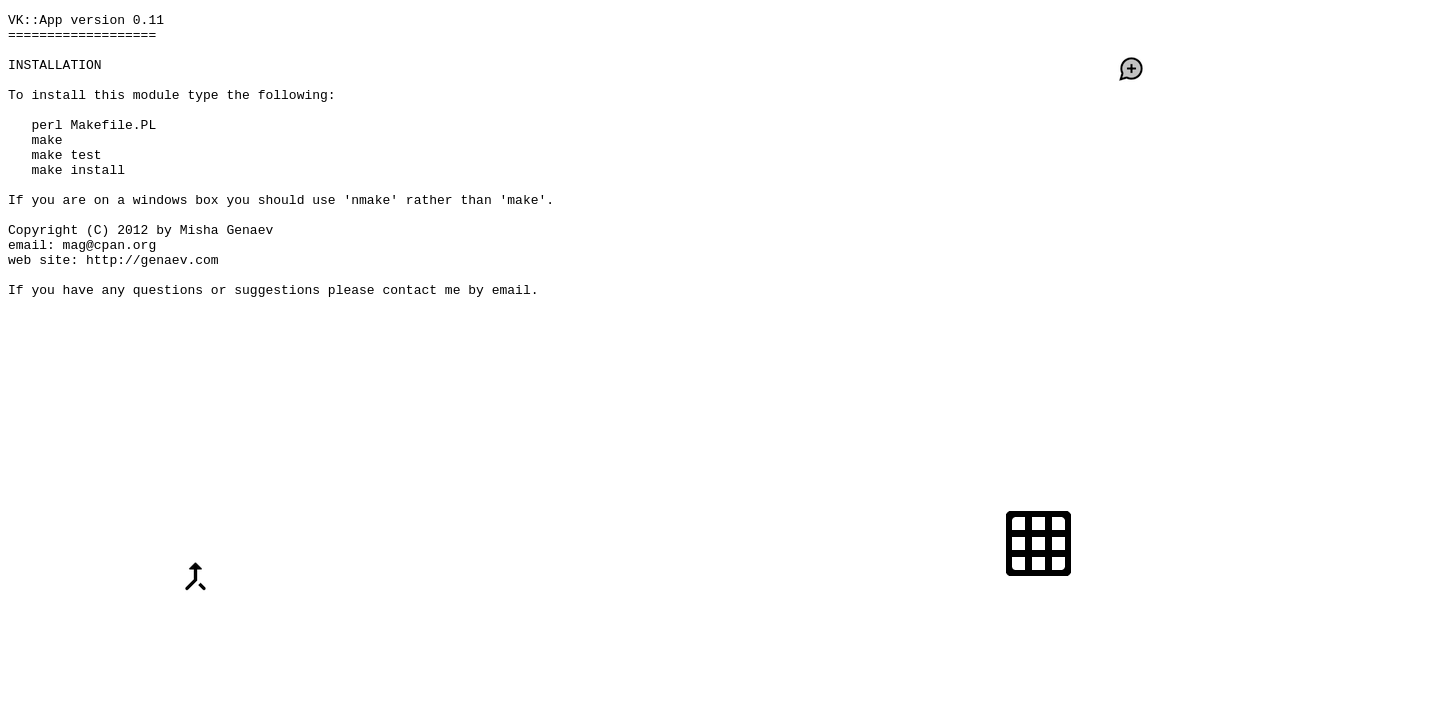  Describe the element at coordinates (195, 576) in the screenshot. I see `merge two active calls into a conference` at that location.